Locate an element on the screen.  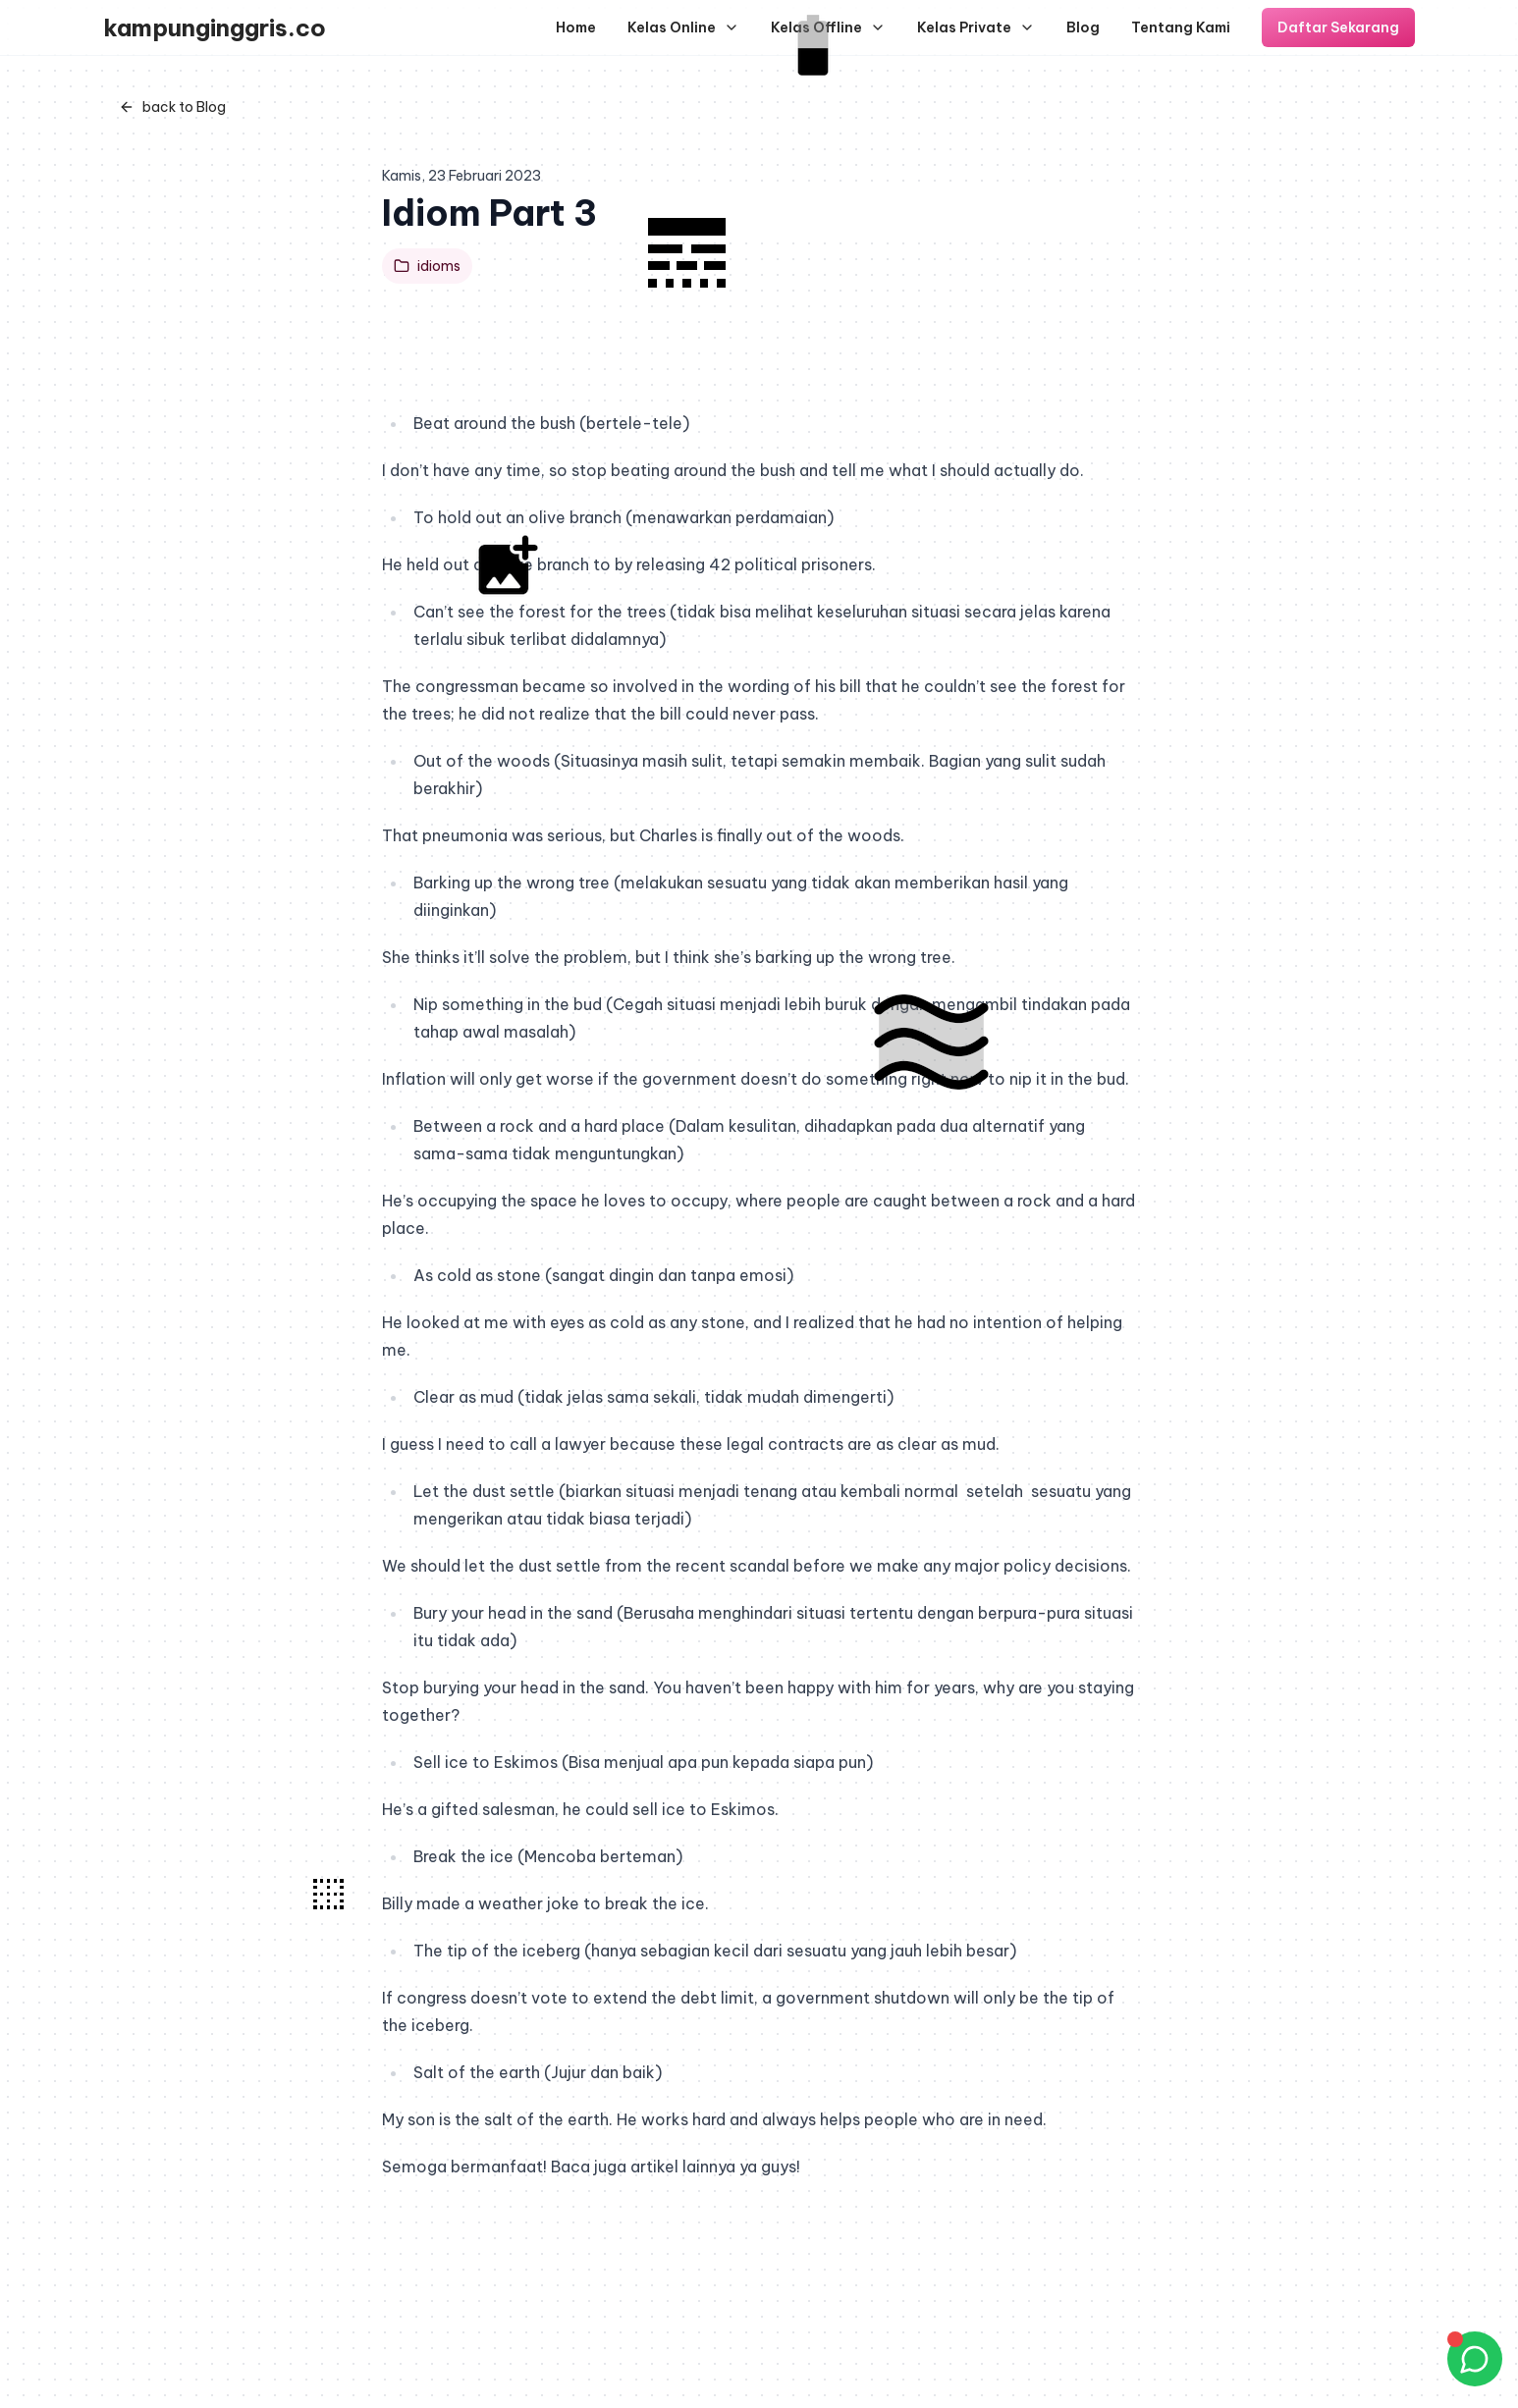
indicates battery is at 50% charge is located at coordinates (813, 45).